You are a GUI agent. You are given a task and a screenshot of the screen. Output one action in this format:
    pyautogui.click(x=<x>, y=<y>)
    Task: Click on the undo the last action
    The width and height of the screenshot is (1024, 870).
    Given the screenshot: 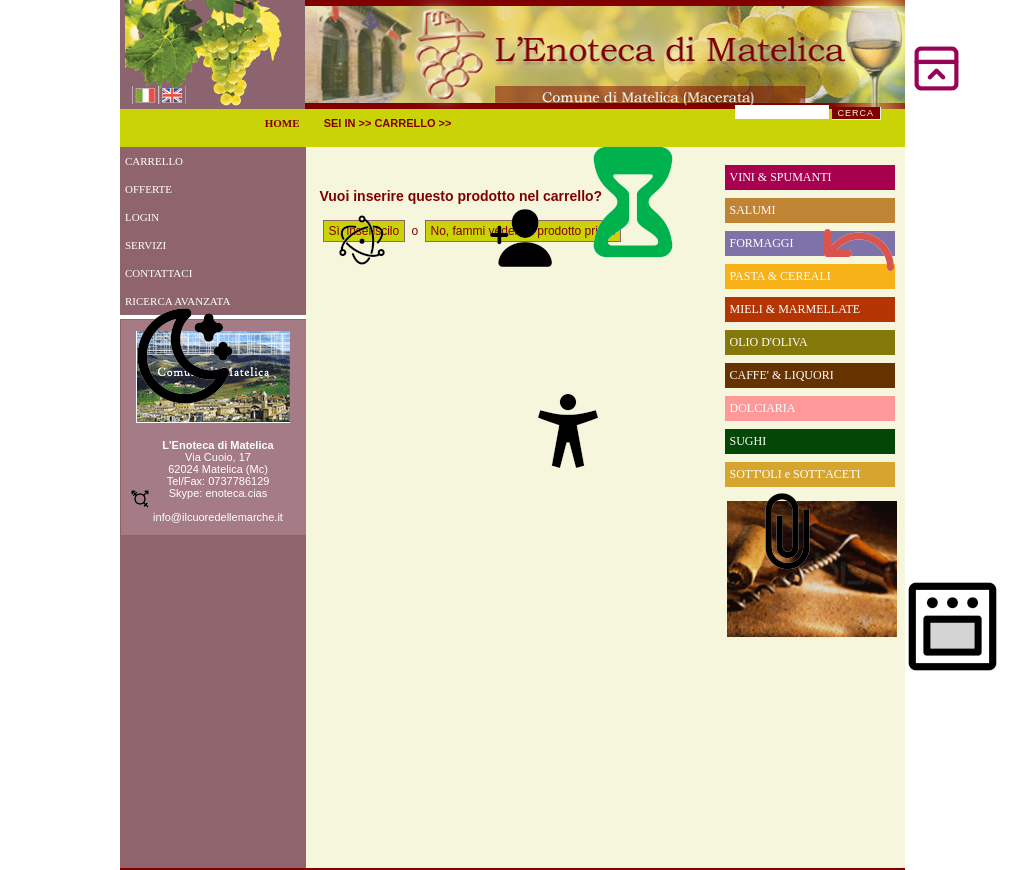 What is the action you would take?
    pyautogui.click(x=859, y=250)
    